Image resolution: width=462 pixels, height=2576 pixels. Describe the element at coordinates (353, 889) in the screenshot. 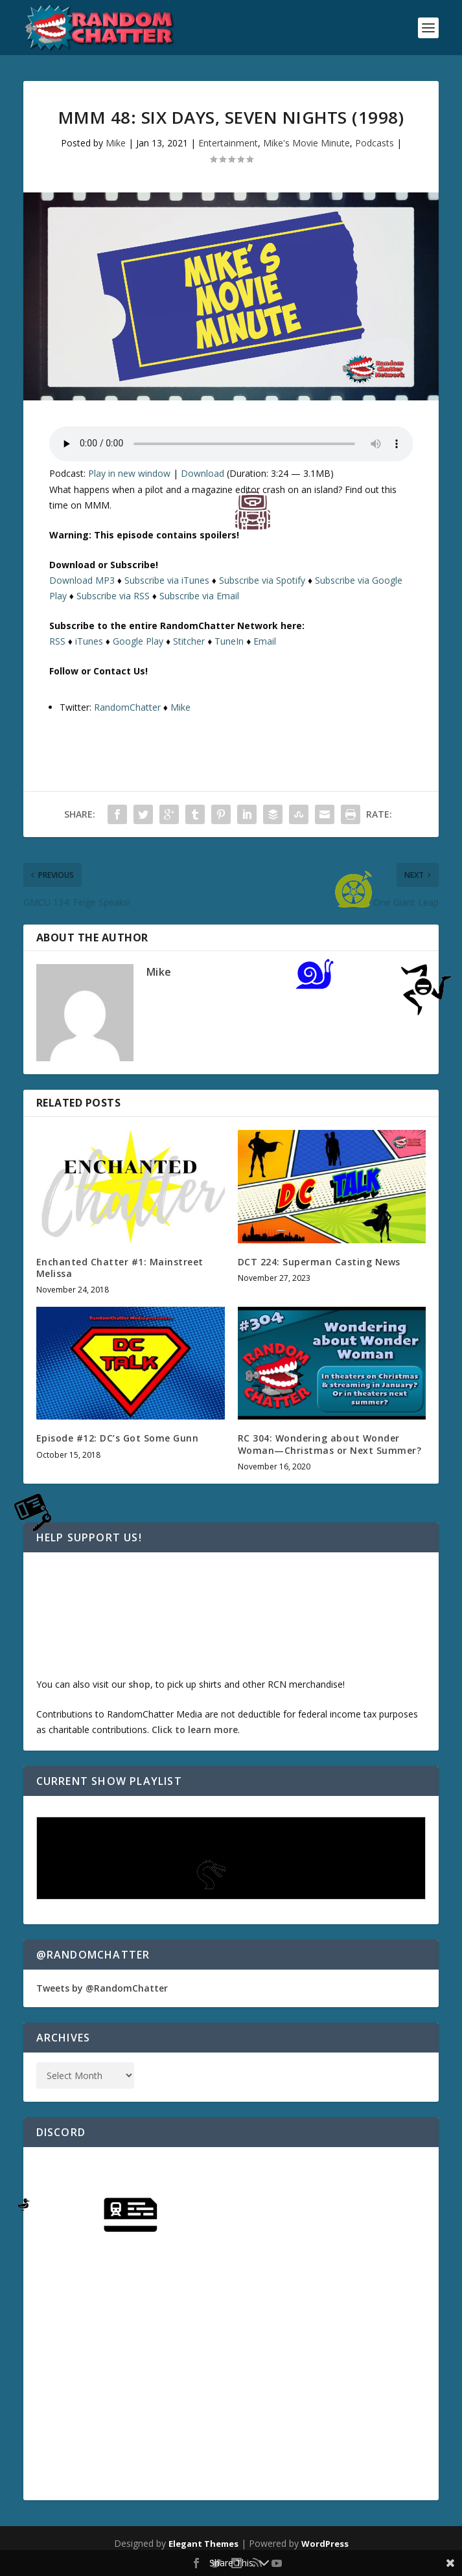

I see `report a flat tire or vehicle issue` at that location.